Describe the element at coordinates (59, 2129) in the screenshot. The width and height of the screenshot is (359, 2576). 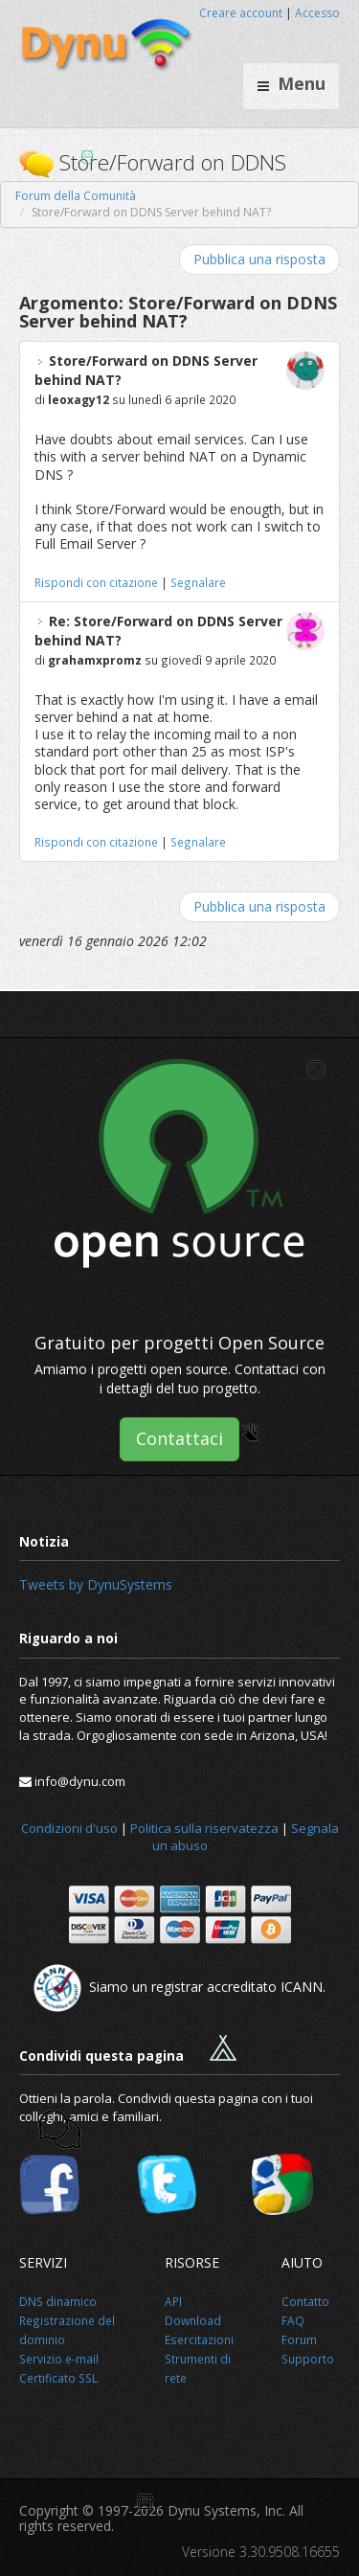
I see `open chat or messaging` at that location.